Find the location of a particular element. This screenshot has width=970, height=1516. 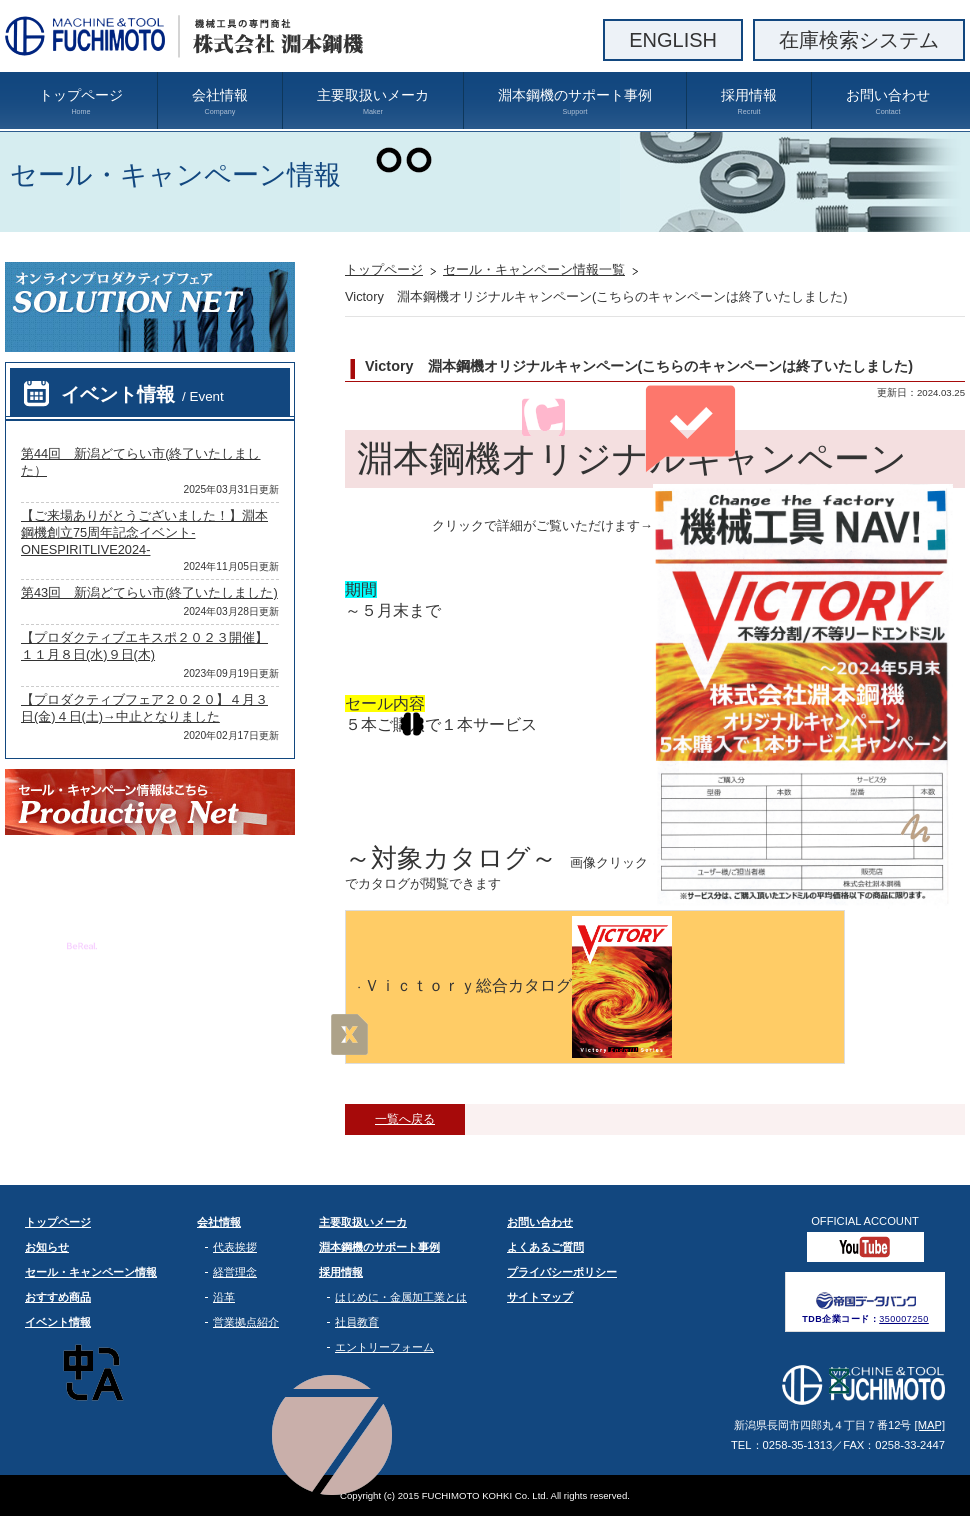

open the BeReal app is located at coordinates (82, 946).